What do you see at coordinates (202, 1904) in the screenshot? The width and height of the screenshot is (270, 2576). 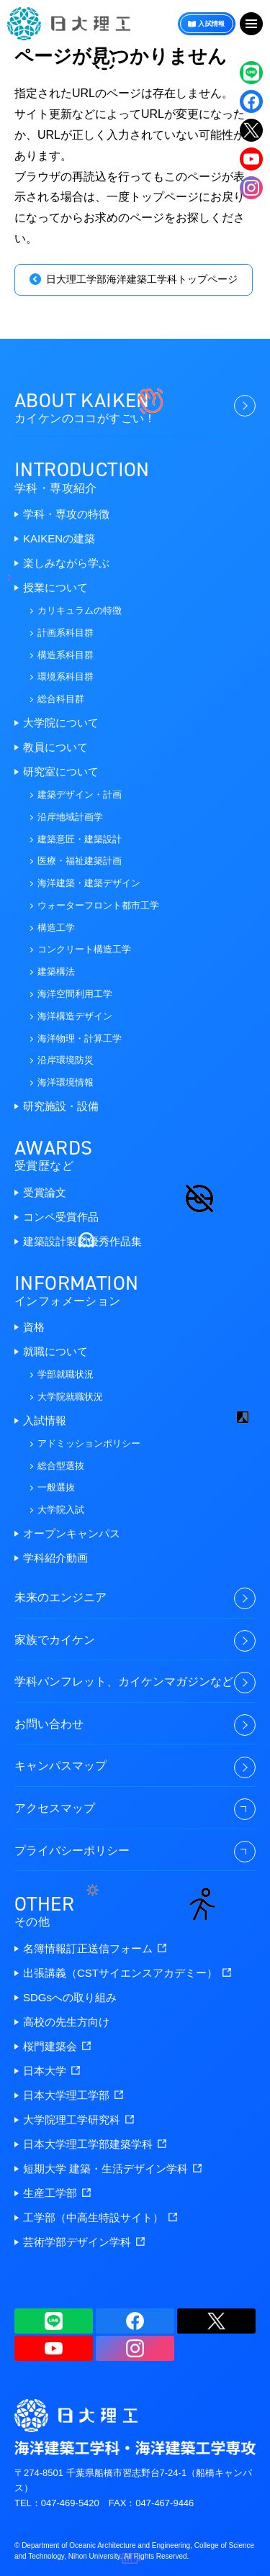 I see `walking directions or pedestrian navigation mode` at bounding box center [202, 1904].